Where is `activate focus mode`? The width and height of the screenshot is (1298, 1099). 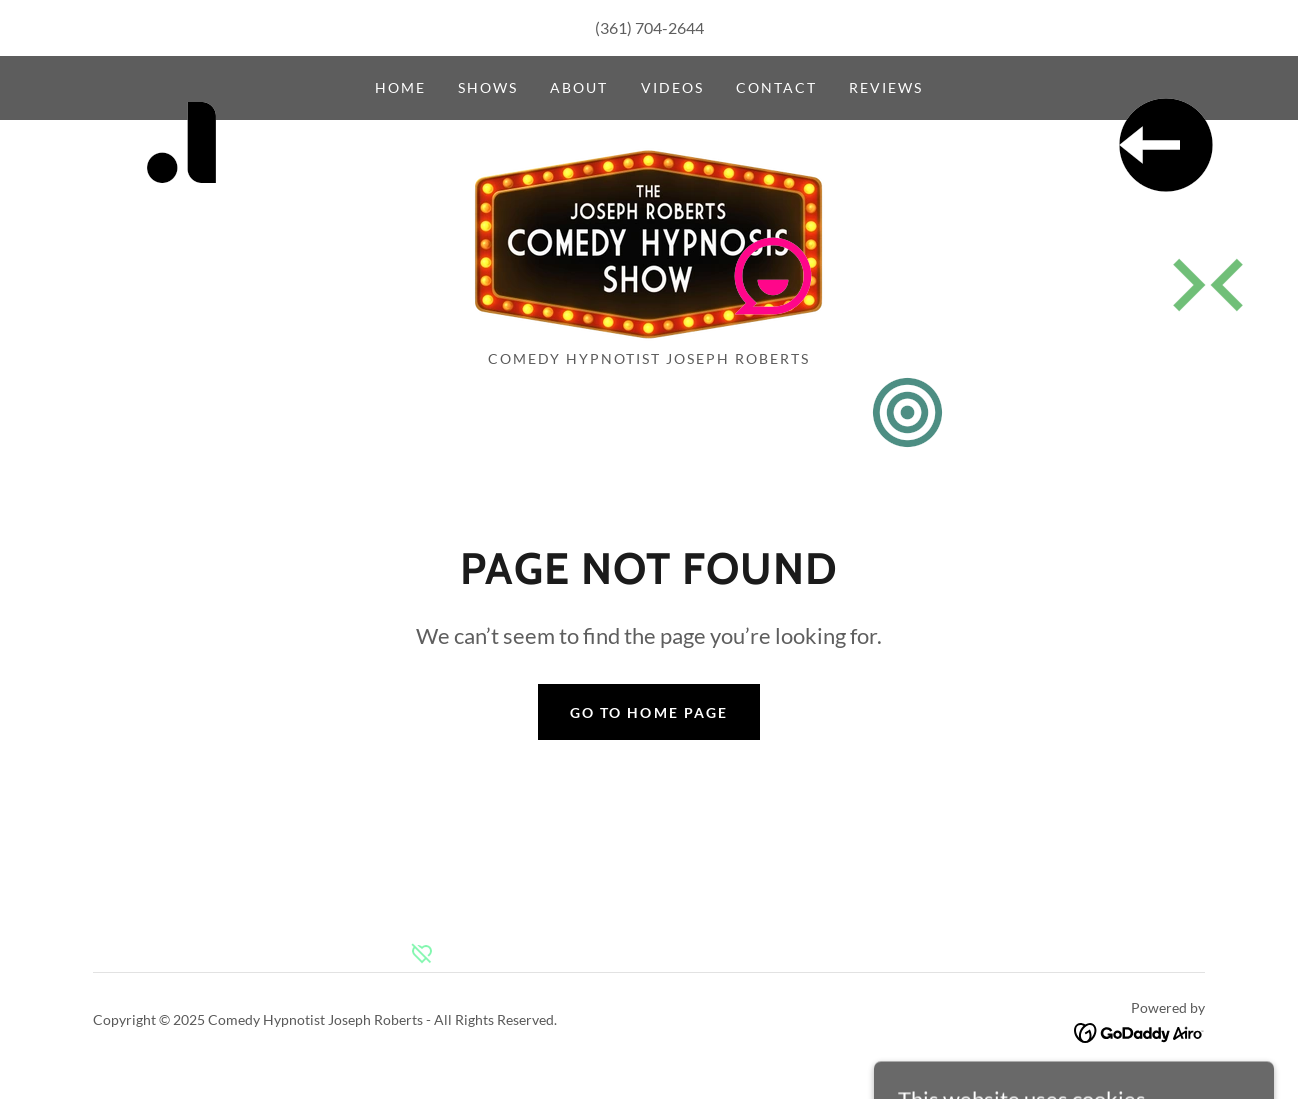 activate focus mode is located at coordinates (907, 412).